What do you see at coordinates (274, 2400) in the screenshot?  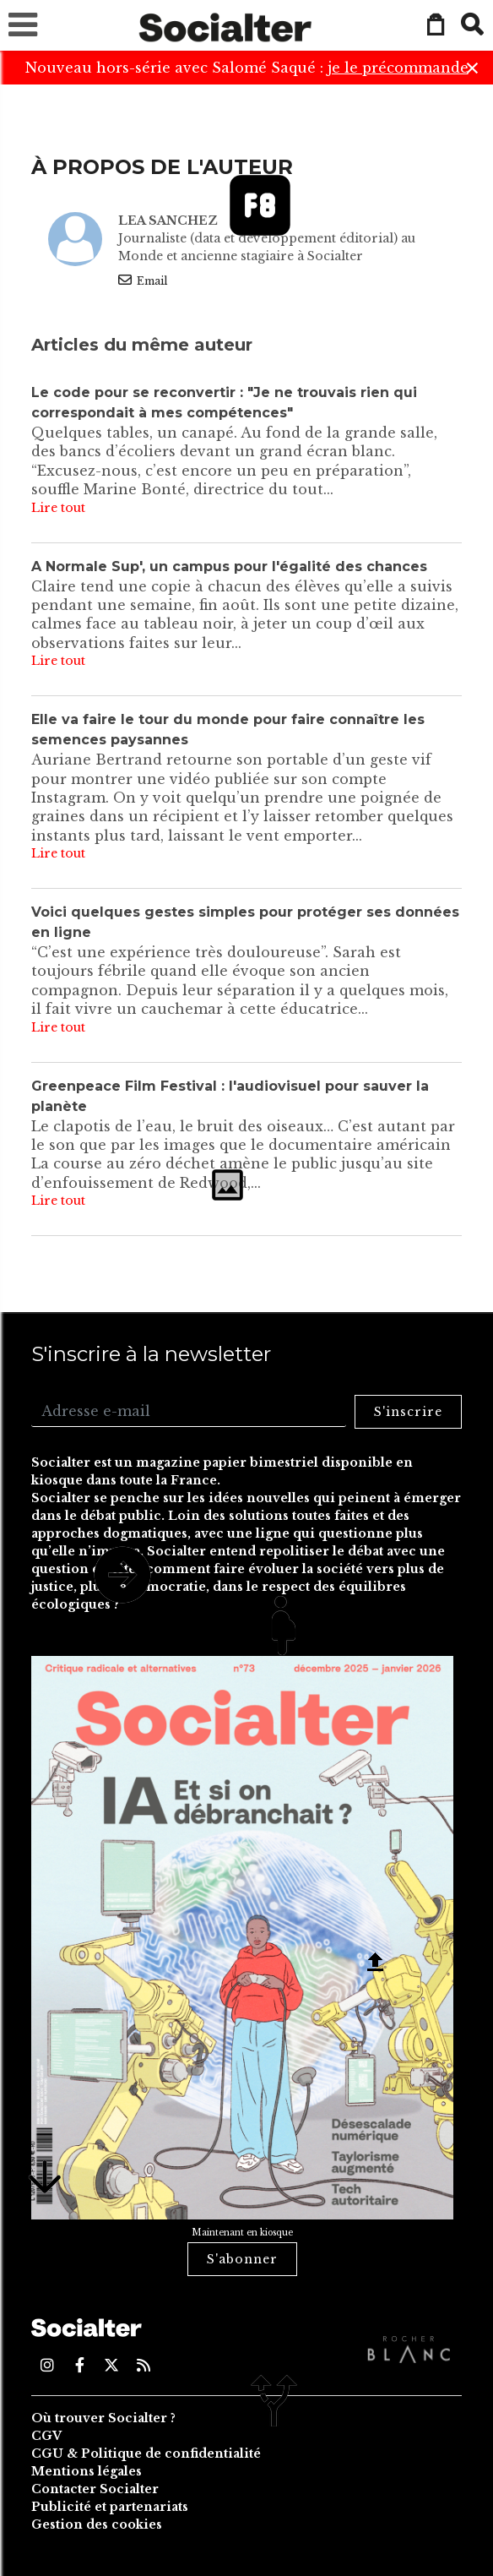 I see `view alternative routes` at bounding box center [274, 2400].